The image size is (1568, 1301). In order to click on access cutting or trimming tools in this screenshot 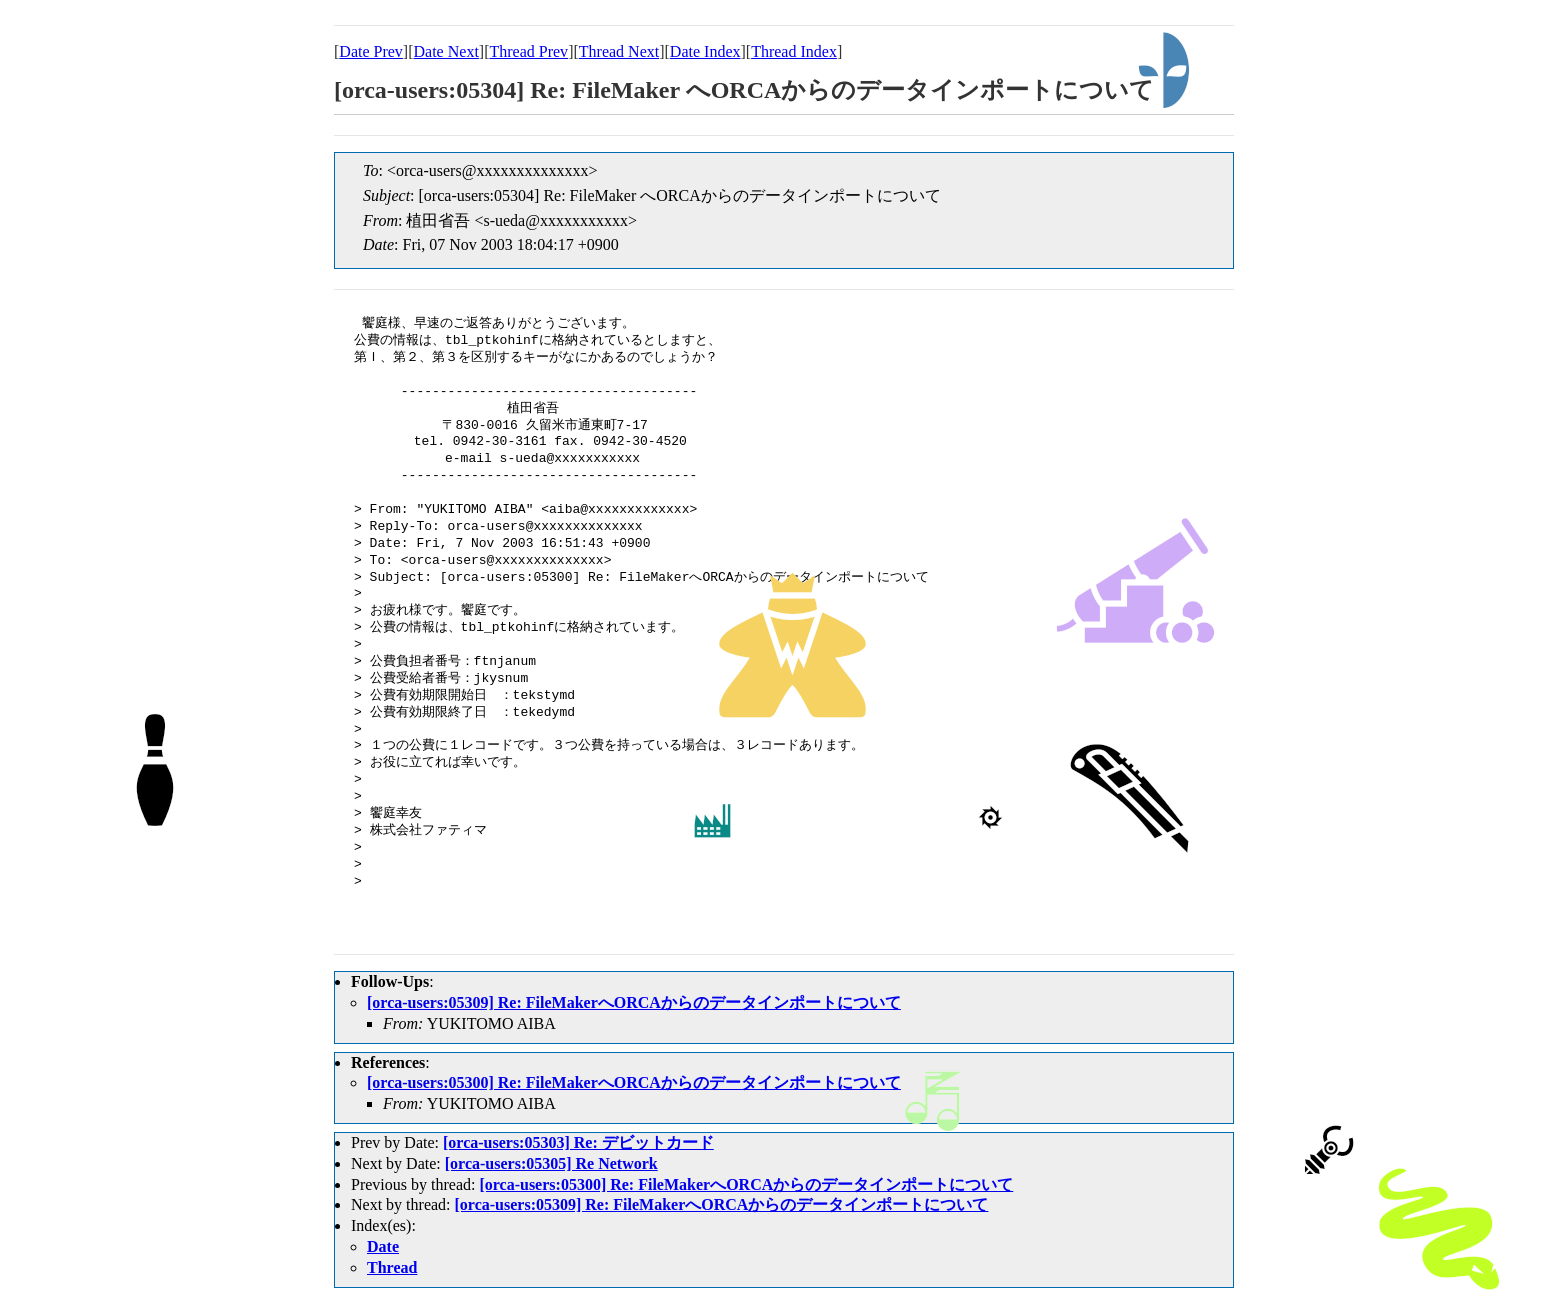, I will do `click(1129, 798)`.